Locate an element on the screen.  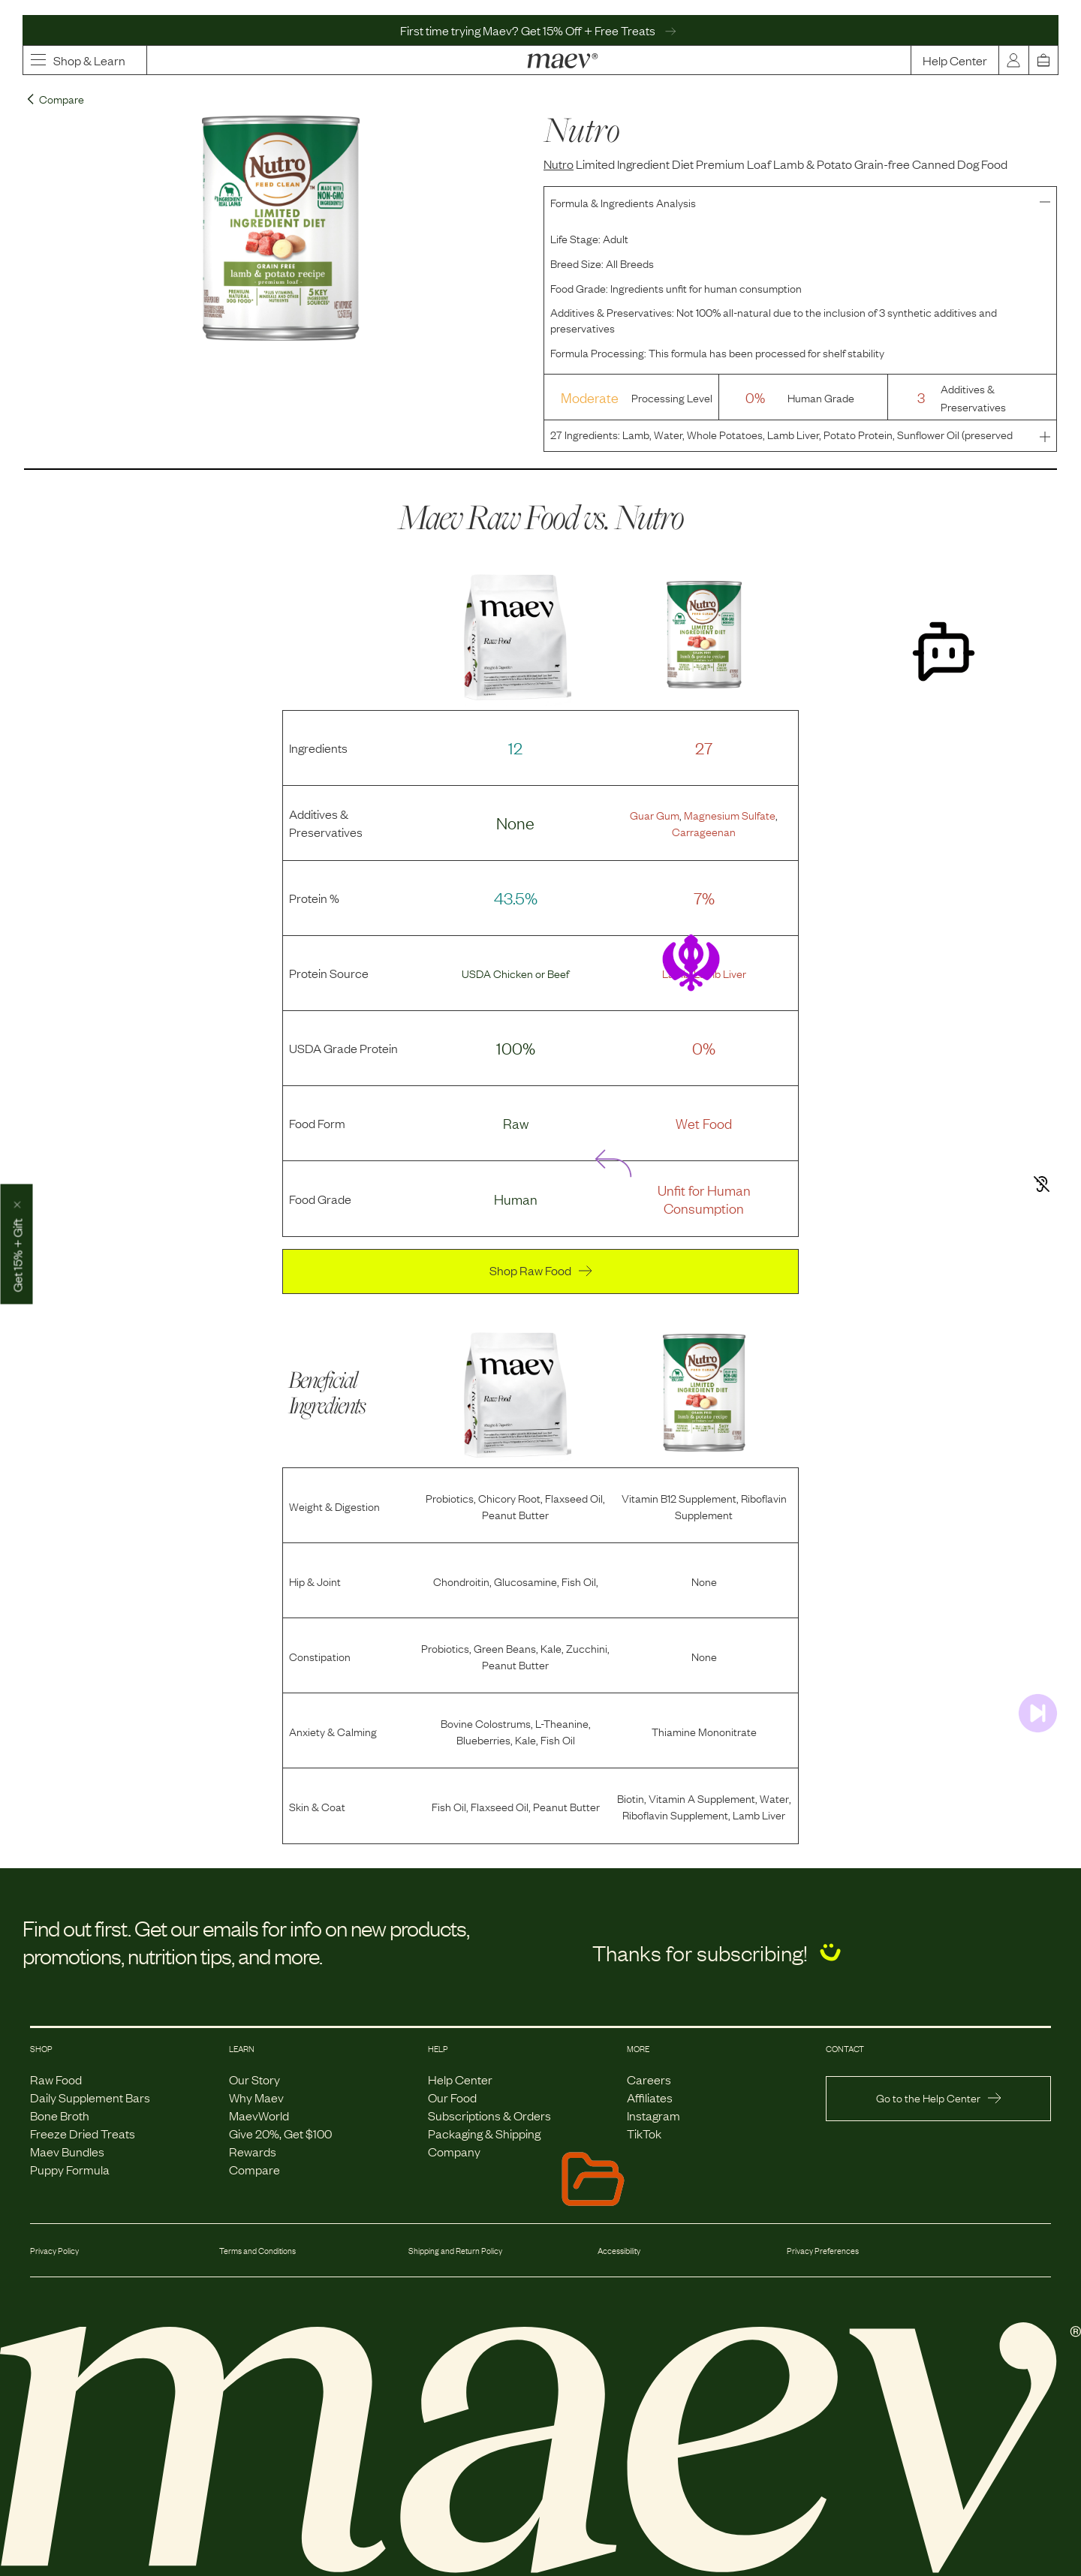
mute audio or disable sound is located at coordinates (1041, 1184).